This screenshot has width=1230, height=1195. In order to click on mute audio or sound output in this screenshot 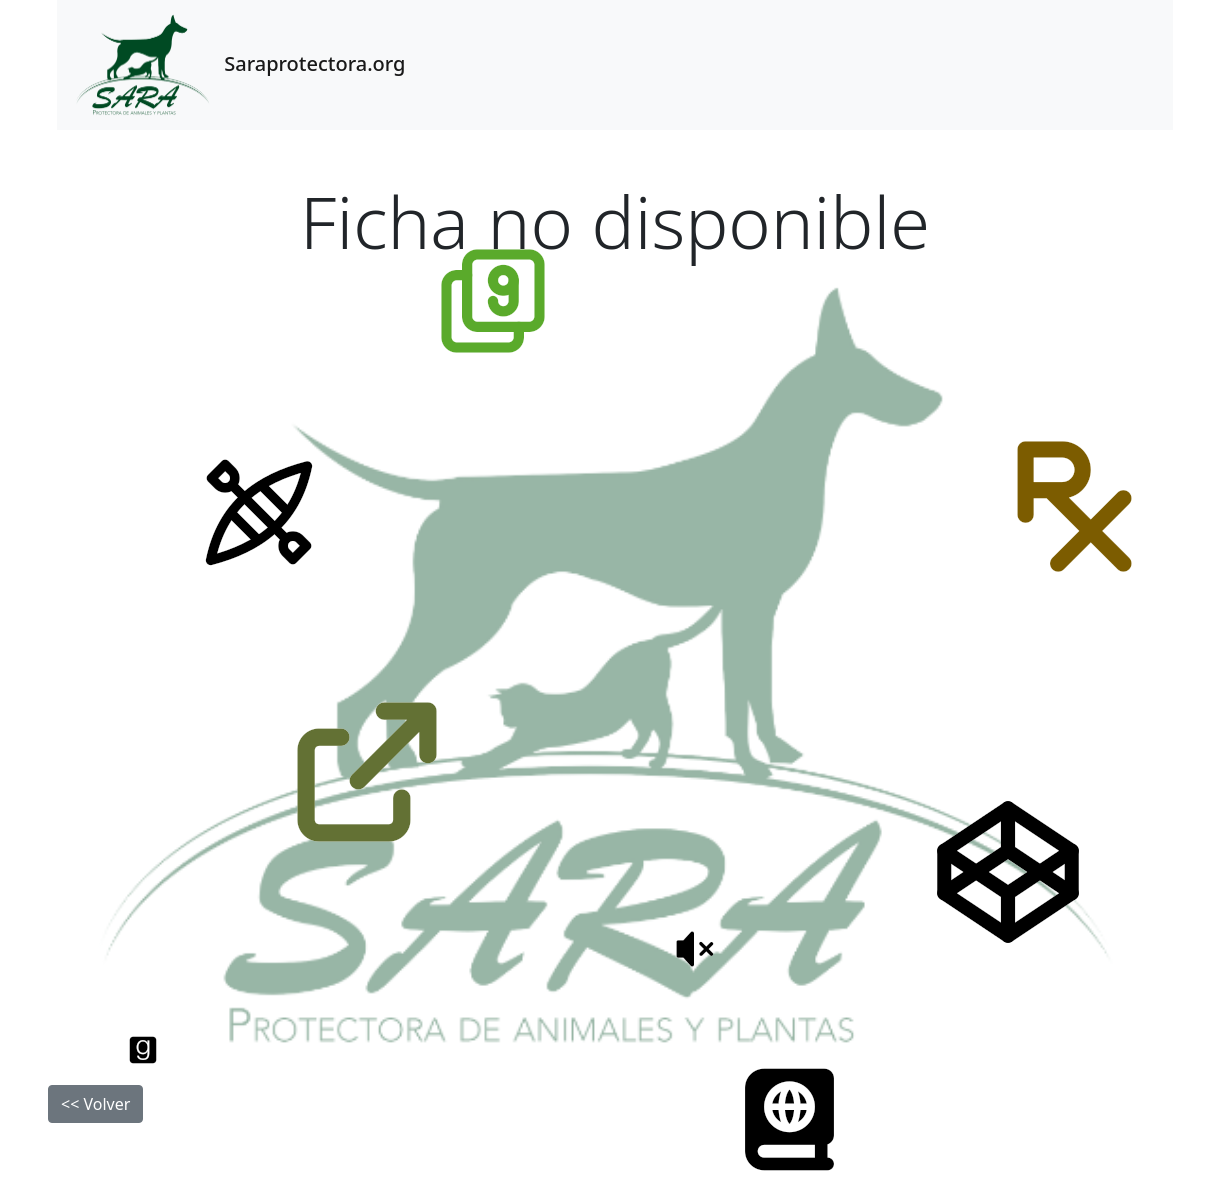, I will do `click(694, 949)`.